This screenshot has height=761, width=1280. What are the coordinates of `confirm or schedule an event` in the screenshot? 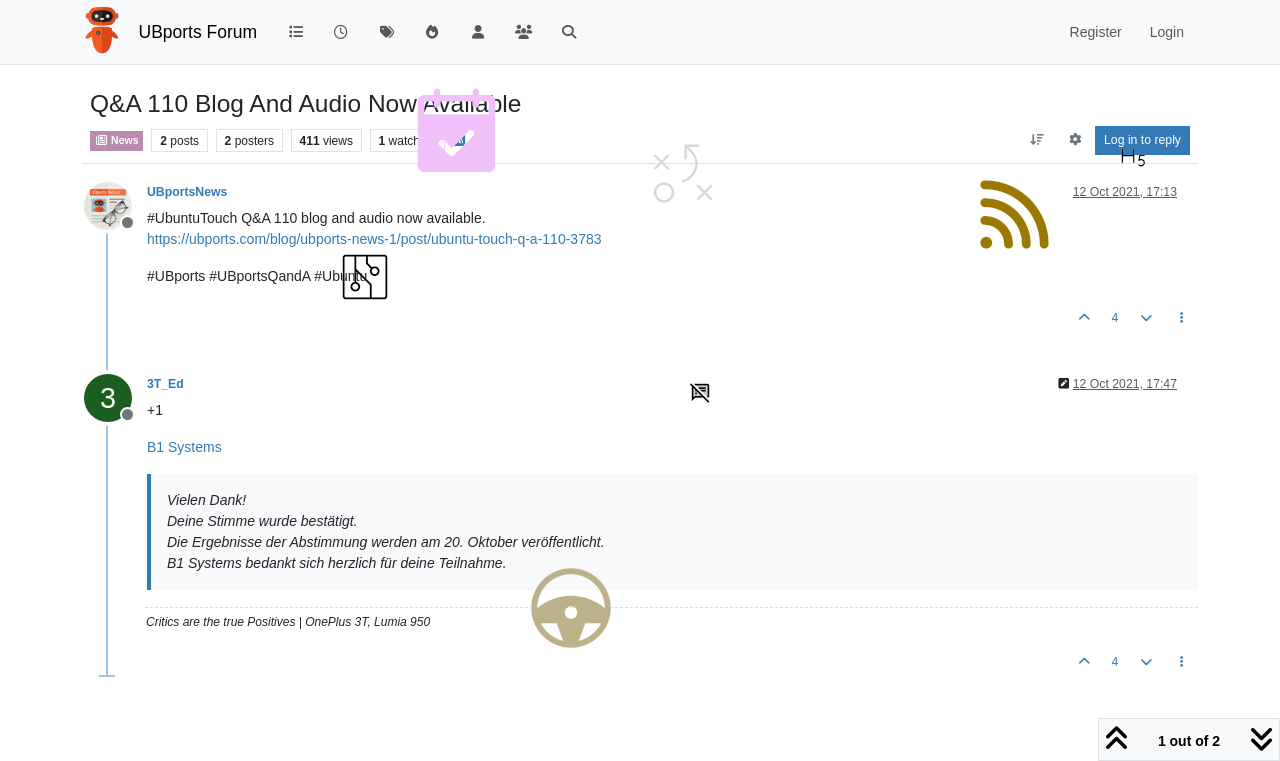 It's located at (456, 133).